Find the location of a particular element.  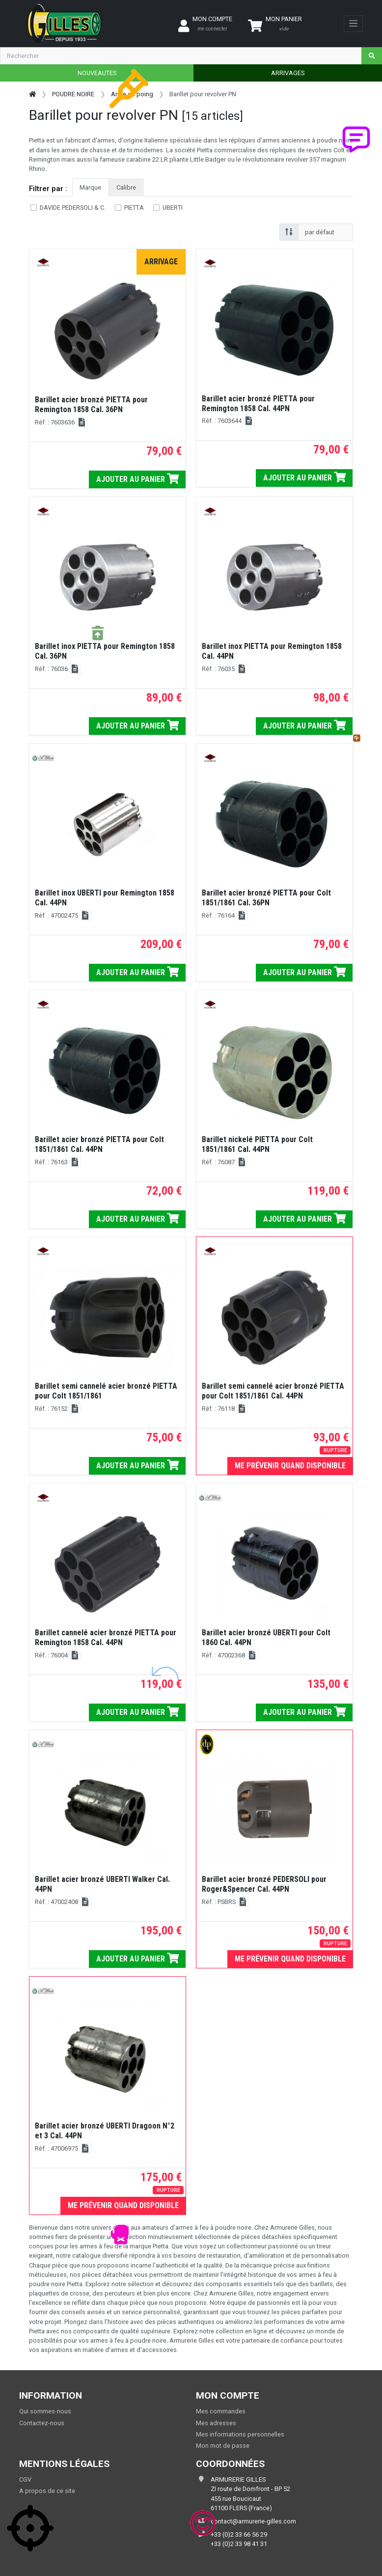

add a positive reaction or emoji is located at coordinates (203, 2523).